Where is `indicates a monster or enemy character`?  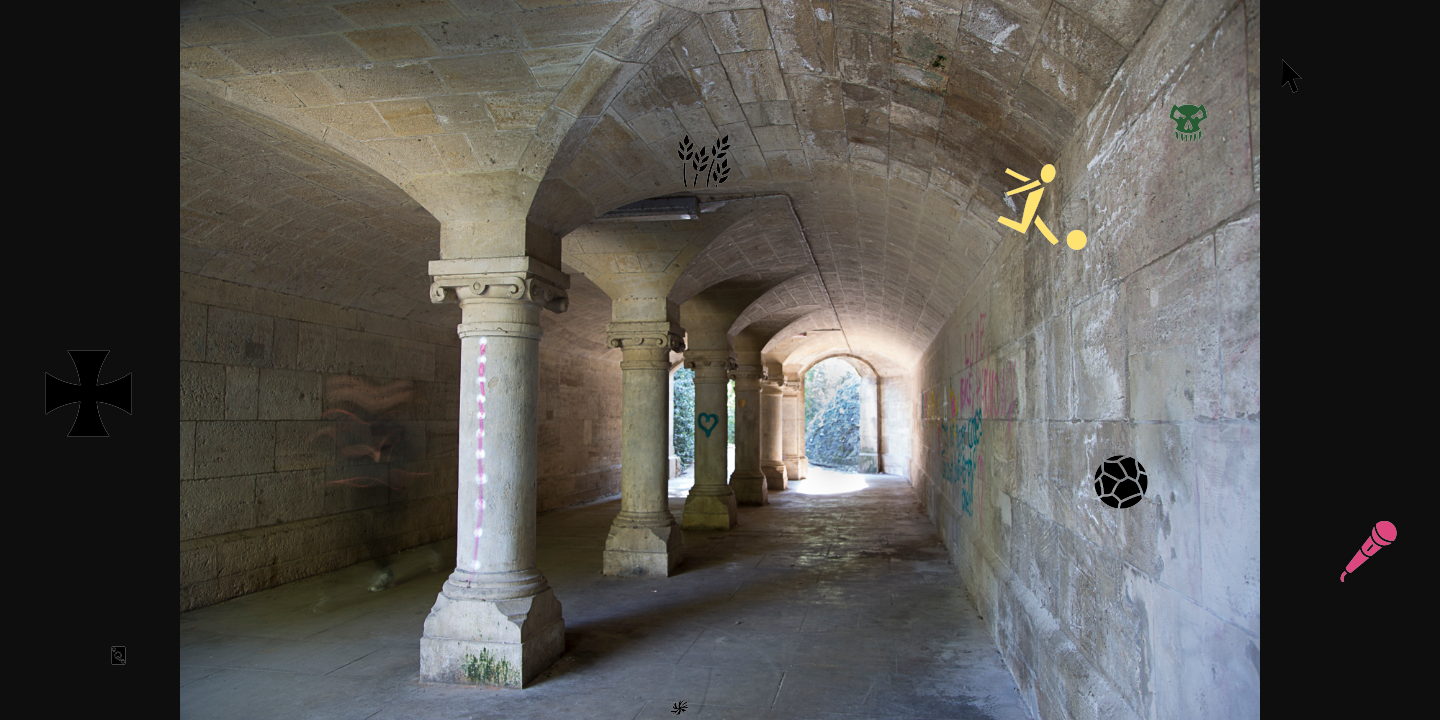 indicates a monster or enemy character is located at coordinates (1188, 122).